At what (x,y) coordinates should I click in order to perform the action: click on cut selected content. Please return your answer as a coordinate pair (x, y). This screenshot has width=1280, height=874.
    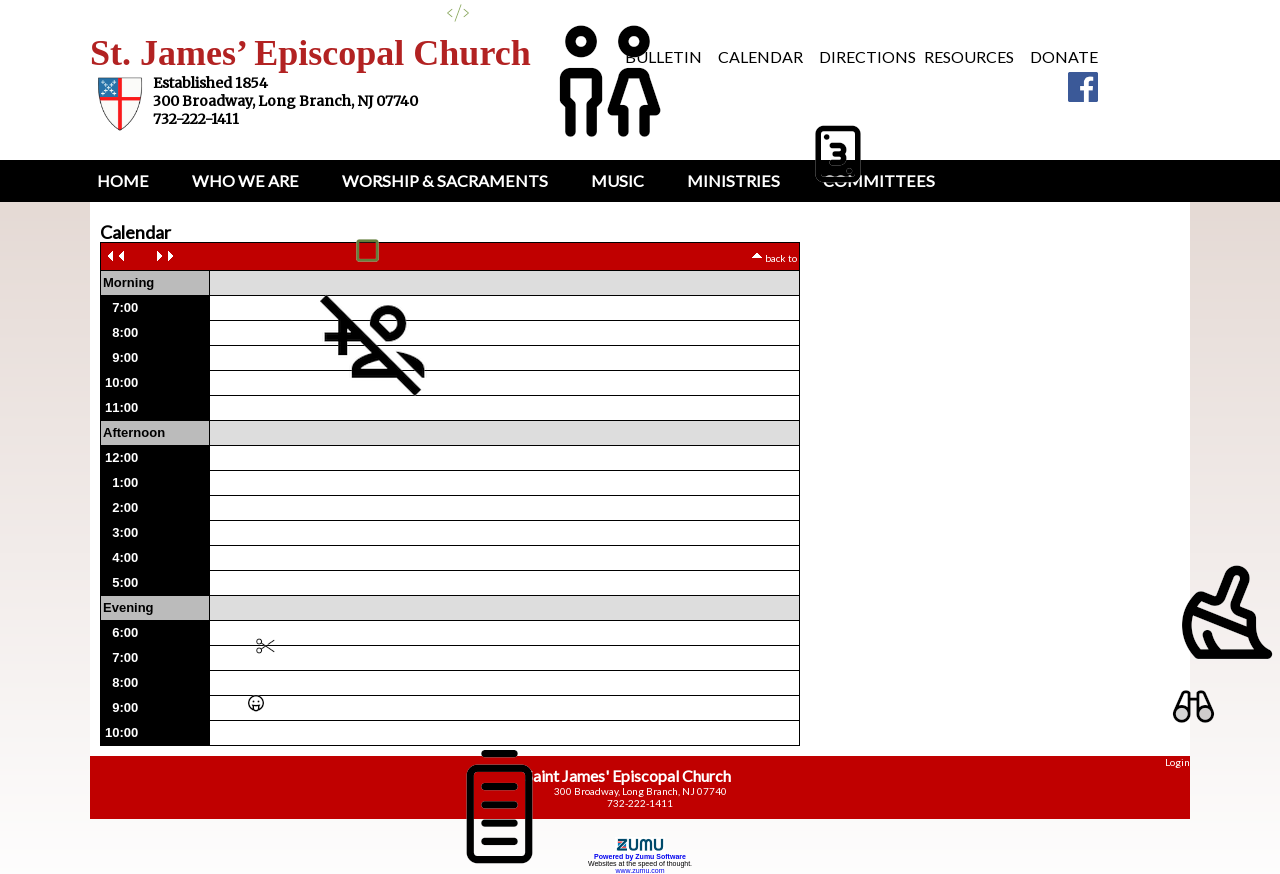
    Looking at the image, I should click on (265, 646).